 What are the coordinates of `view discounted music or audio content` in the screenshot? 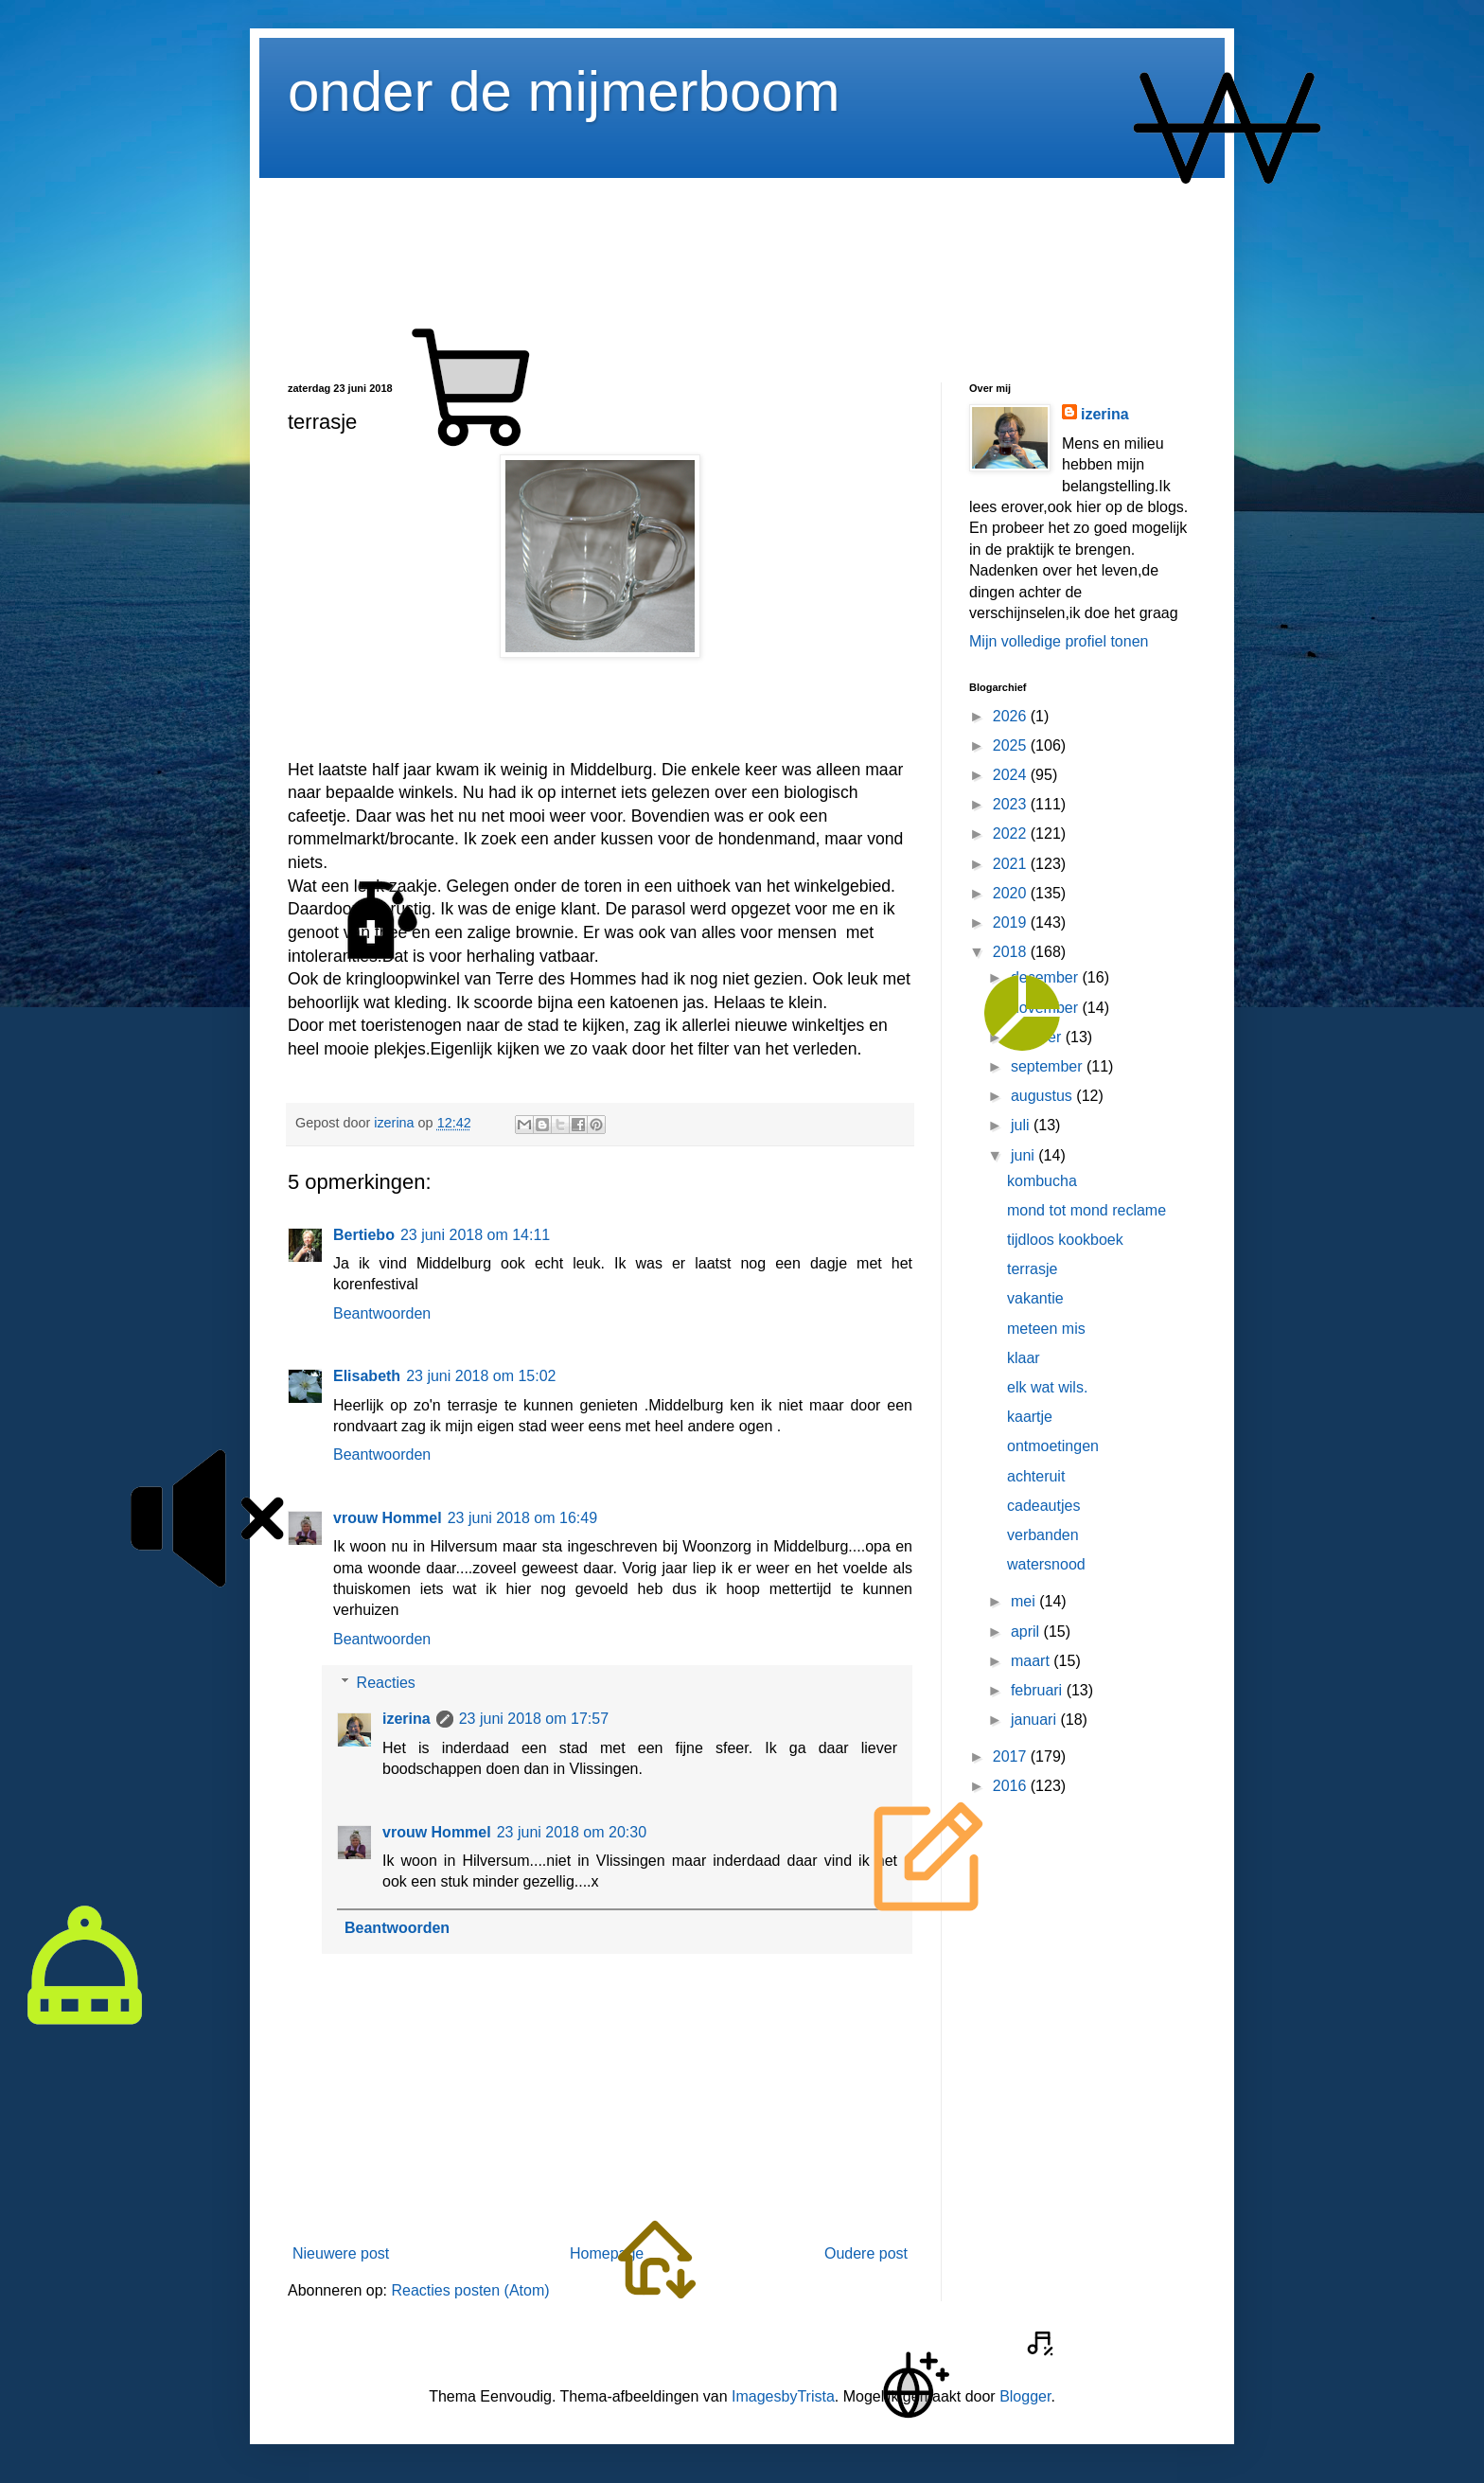 It's located at (1040, 2343).